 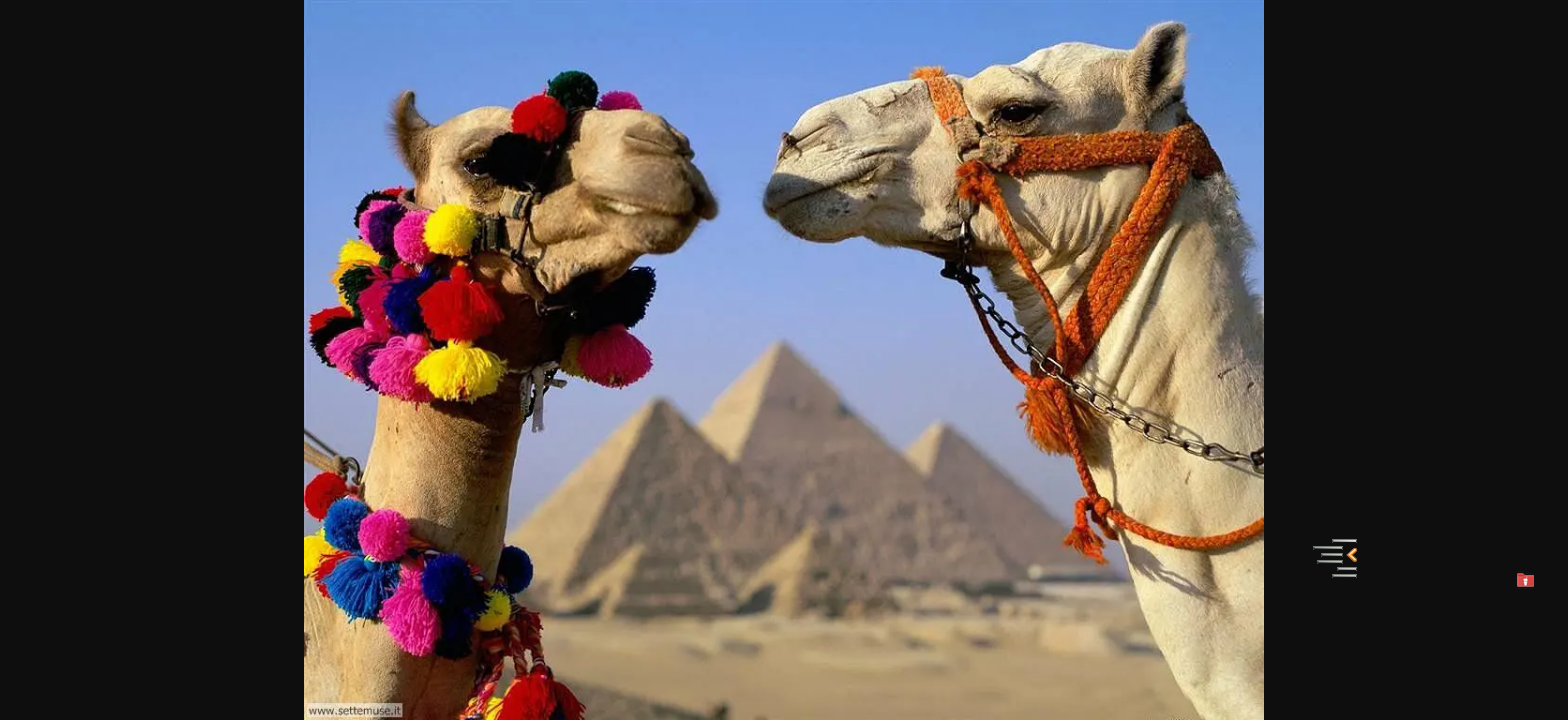 What do you see at coordinates (1335, 560) in the screenshot?
I see `increase text indentation` at bounding box center [1335, 560].